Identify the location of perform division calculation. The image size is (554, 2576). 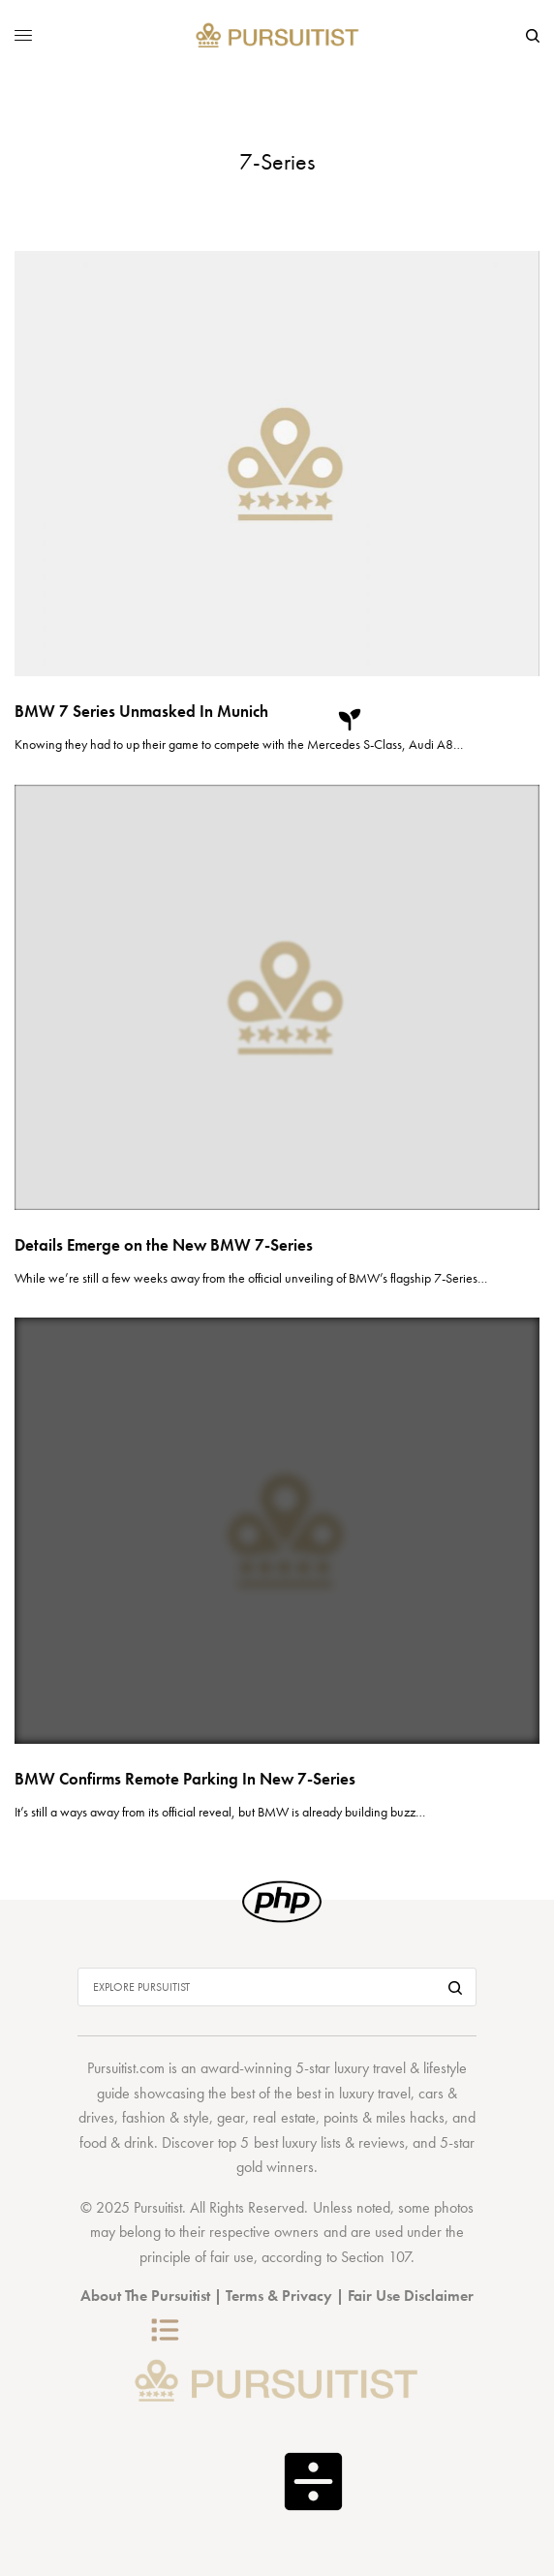
(313, 2481).